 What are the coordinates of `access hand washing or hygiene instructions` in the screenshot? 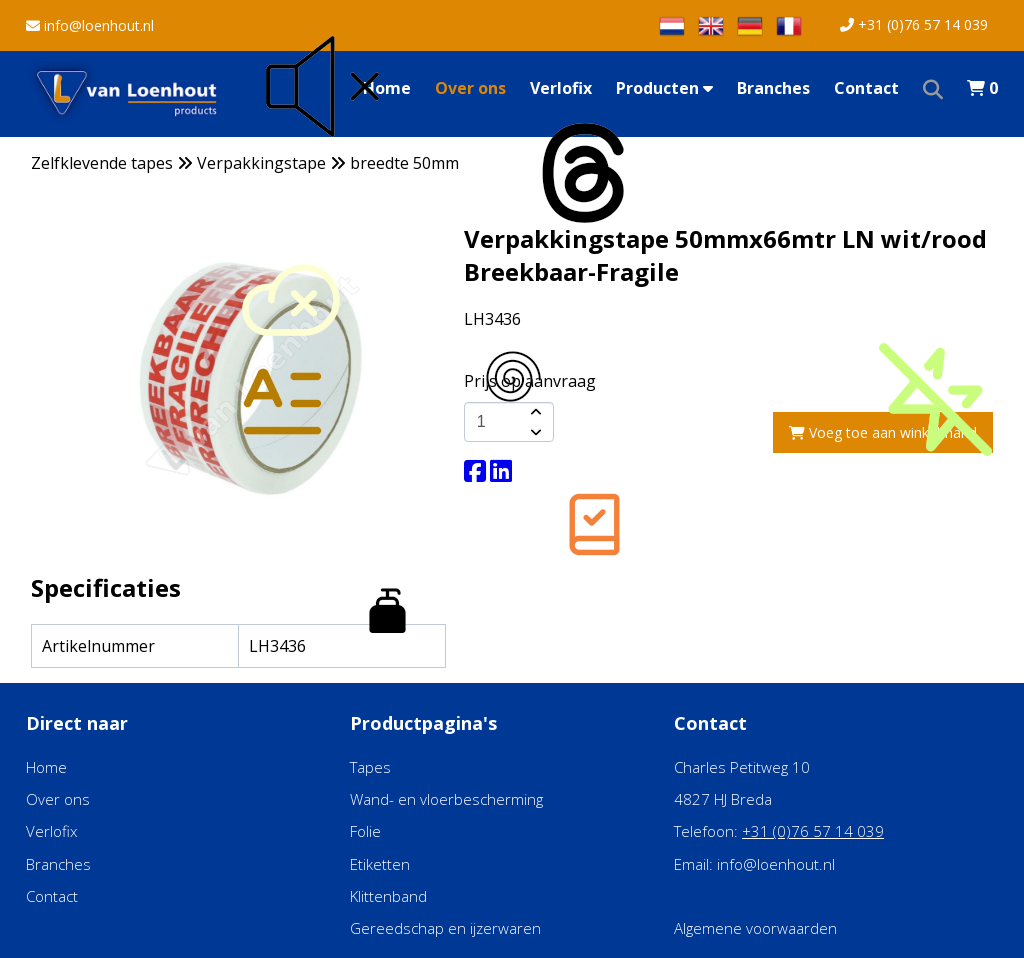 It's located at (387, 611).